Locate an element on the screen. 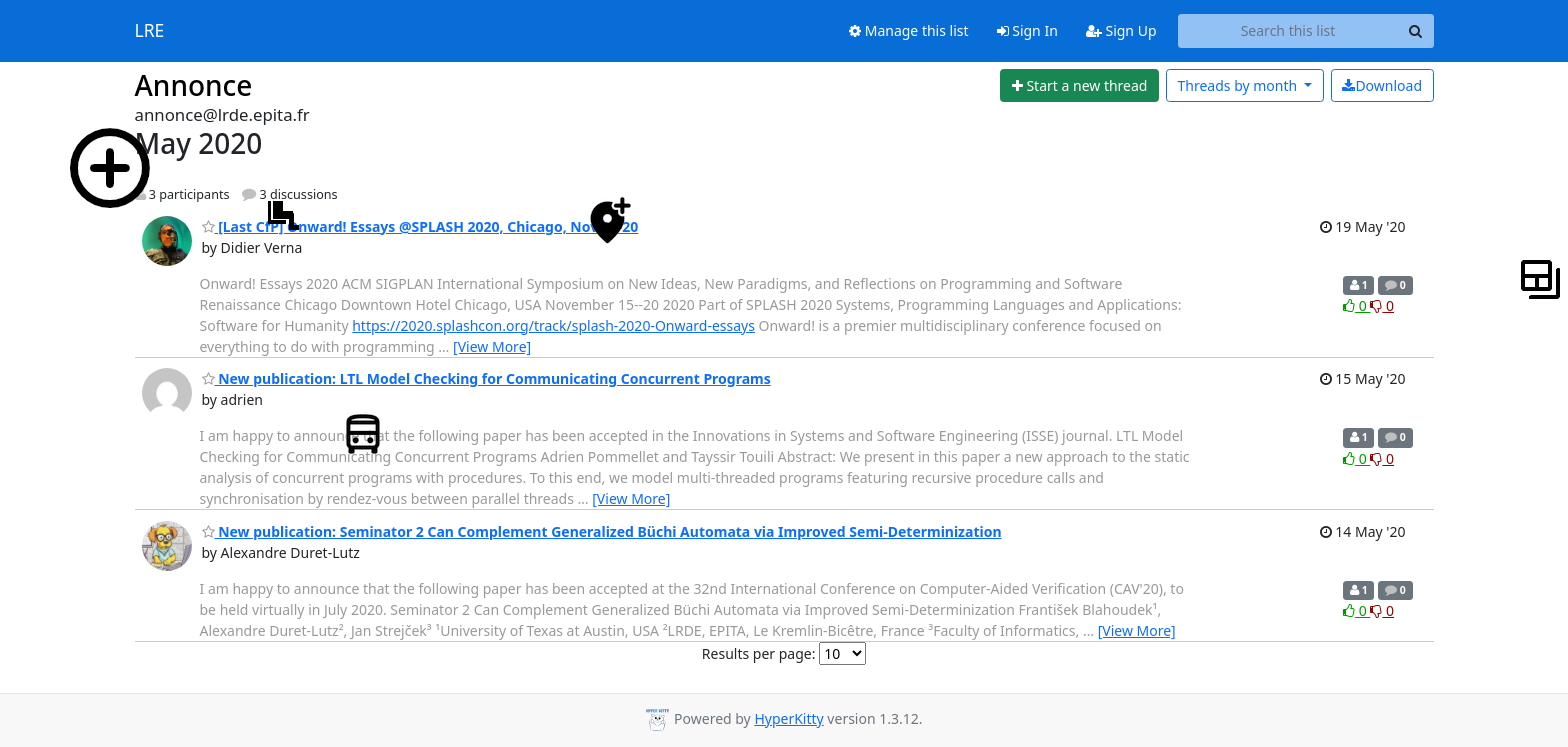  add a new location pin to the map is located at coordinates (607, 220).